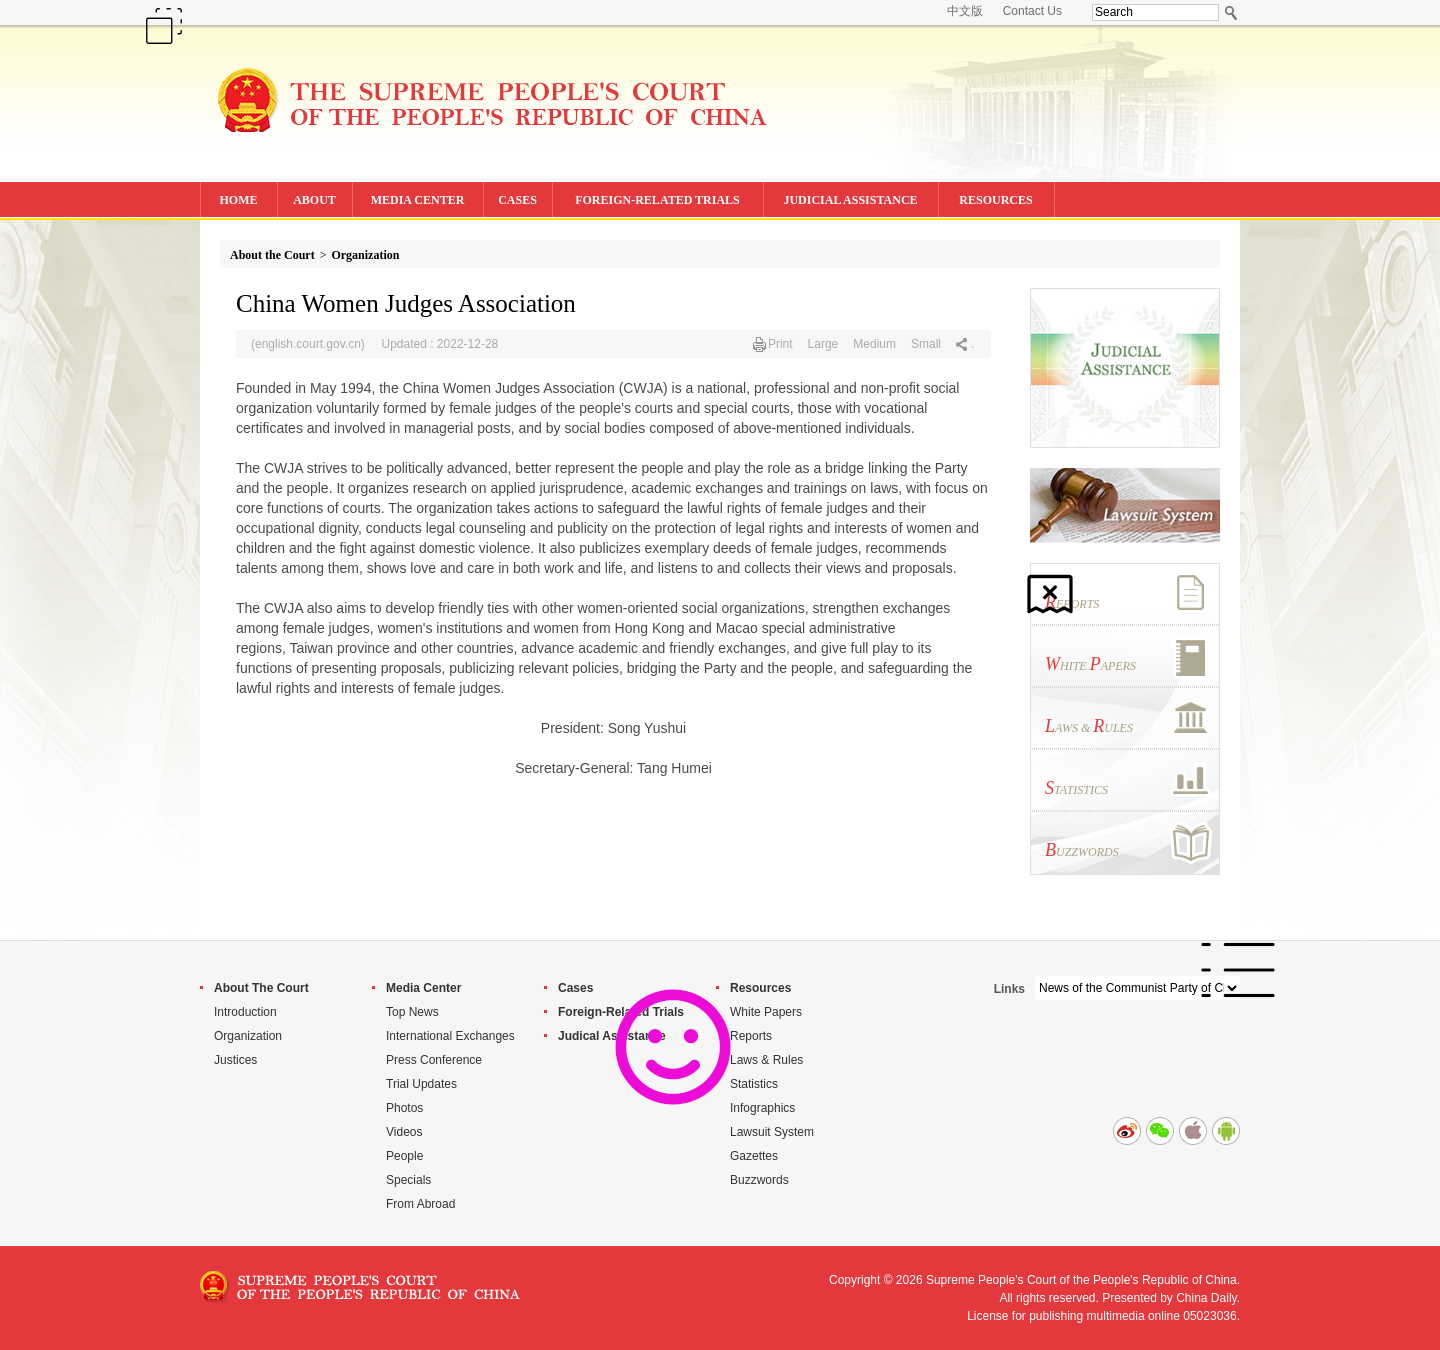  Describe the element at coordinates (1238, 970) in the screenshot. I see `view list items` at that location.